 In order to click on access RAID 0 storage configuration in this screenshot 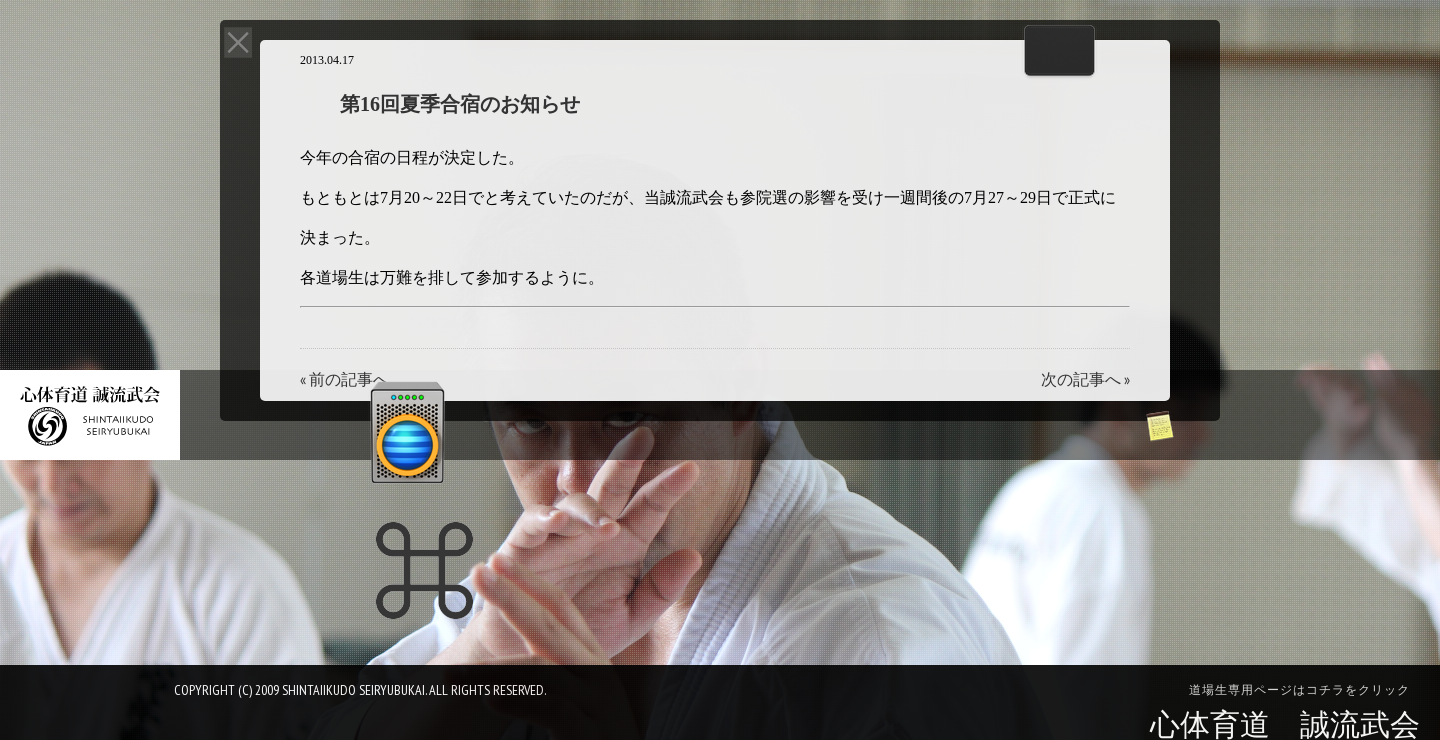, I will do `click(407, 432)`.